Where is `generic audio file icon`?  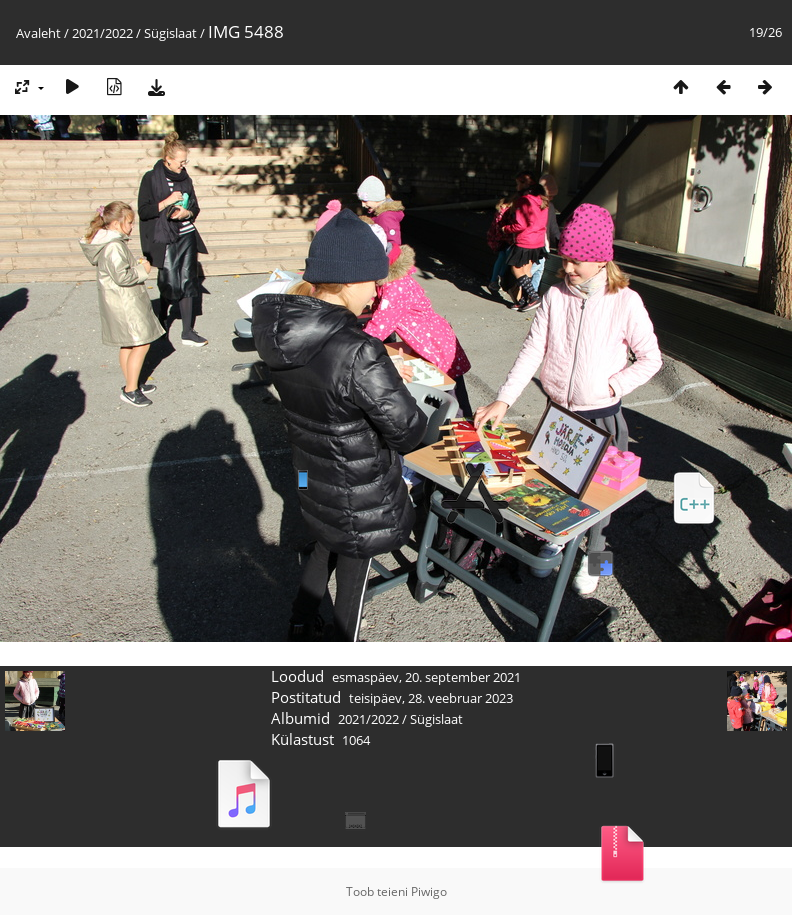
generic audio file icon is located at coordinates (244, 795).